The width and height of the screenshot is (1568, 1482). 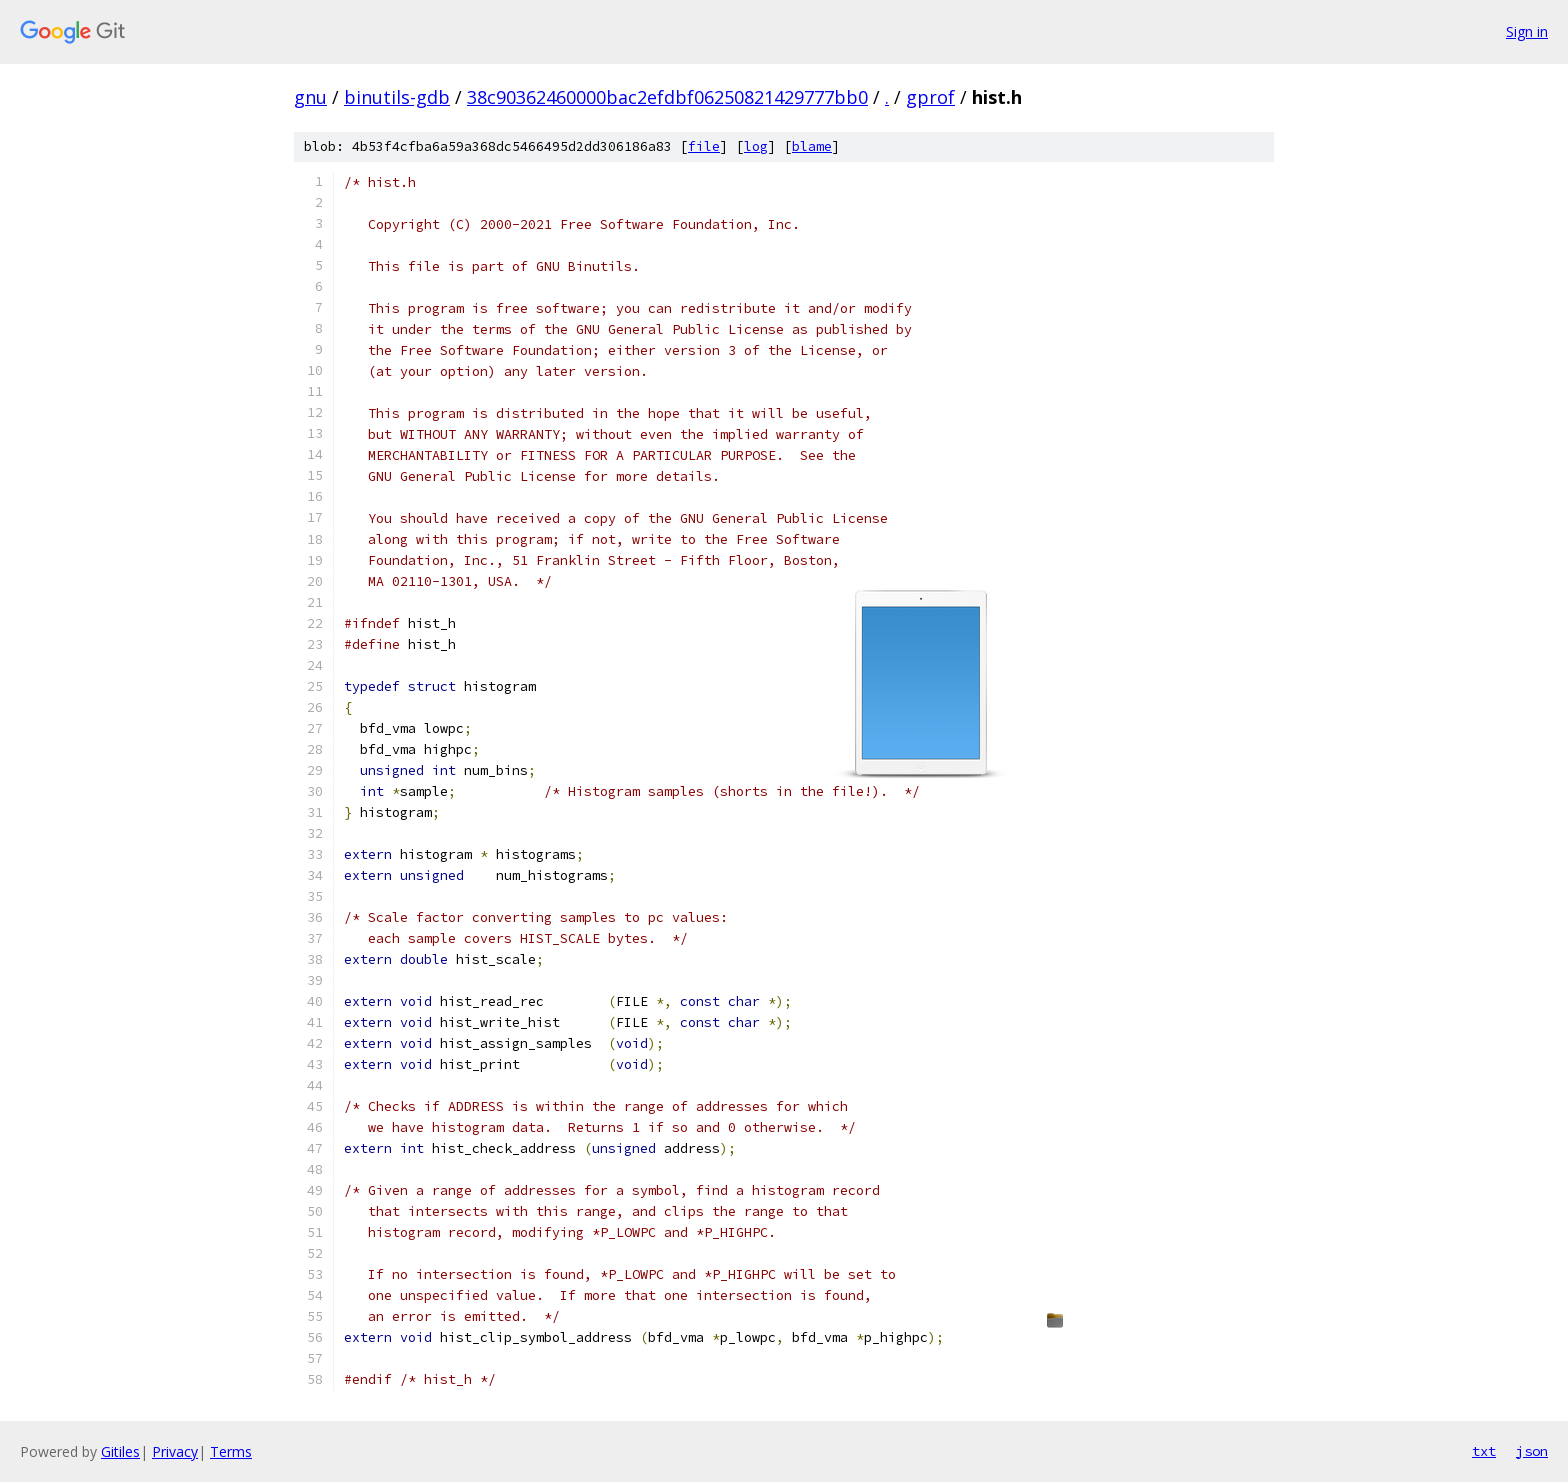 I want to click on indicates an open or currently accessed folder, so click(x=1055, y=1320).